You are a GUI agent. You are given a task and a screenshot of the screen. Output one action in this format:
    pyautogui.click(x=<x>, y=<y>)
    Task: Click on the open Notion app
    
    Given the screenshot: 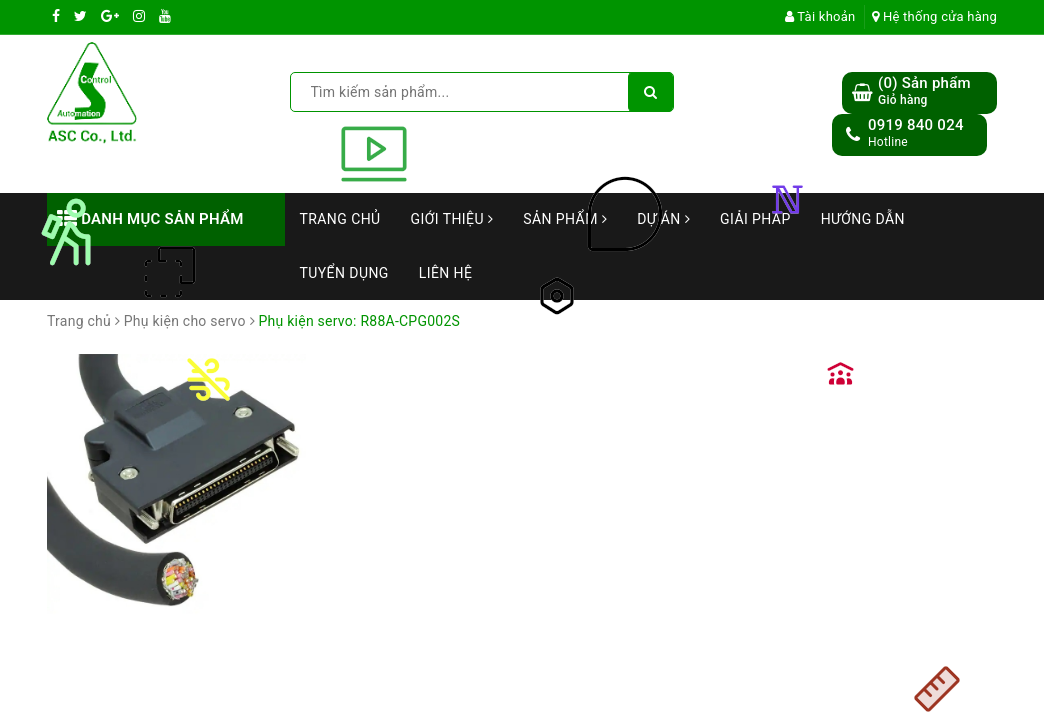 What is the action you would take?
    pyautogui.click(x=787, y=199)
    